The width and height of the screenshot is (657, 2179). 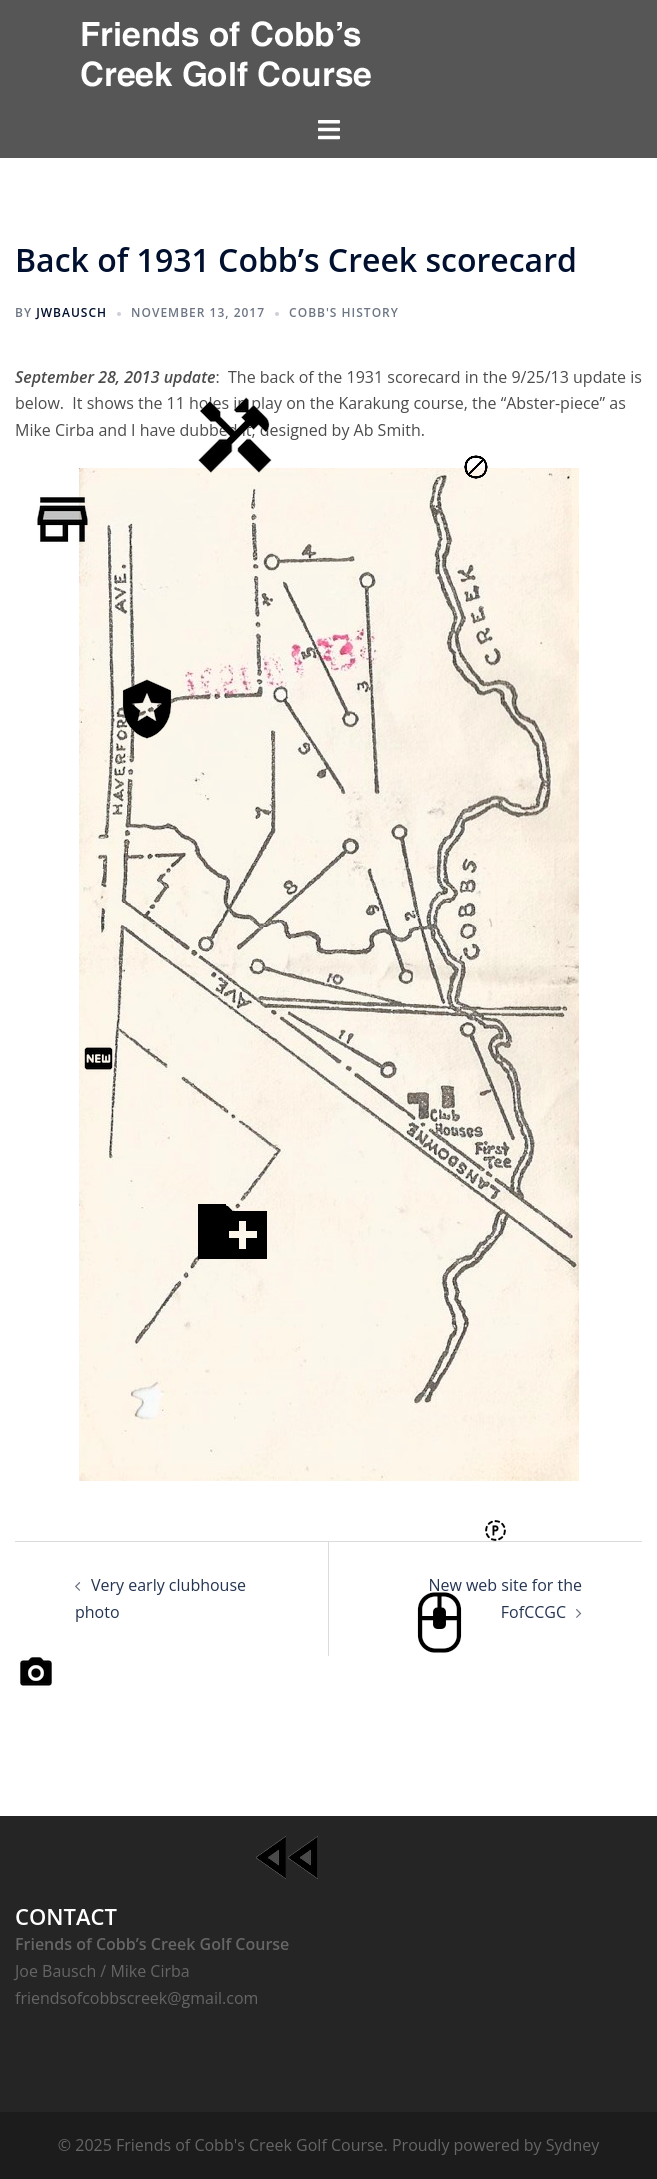 I want to click on contact local police or emergency services, so click(x=147, y=709).